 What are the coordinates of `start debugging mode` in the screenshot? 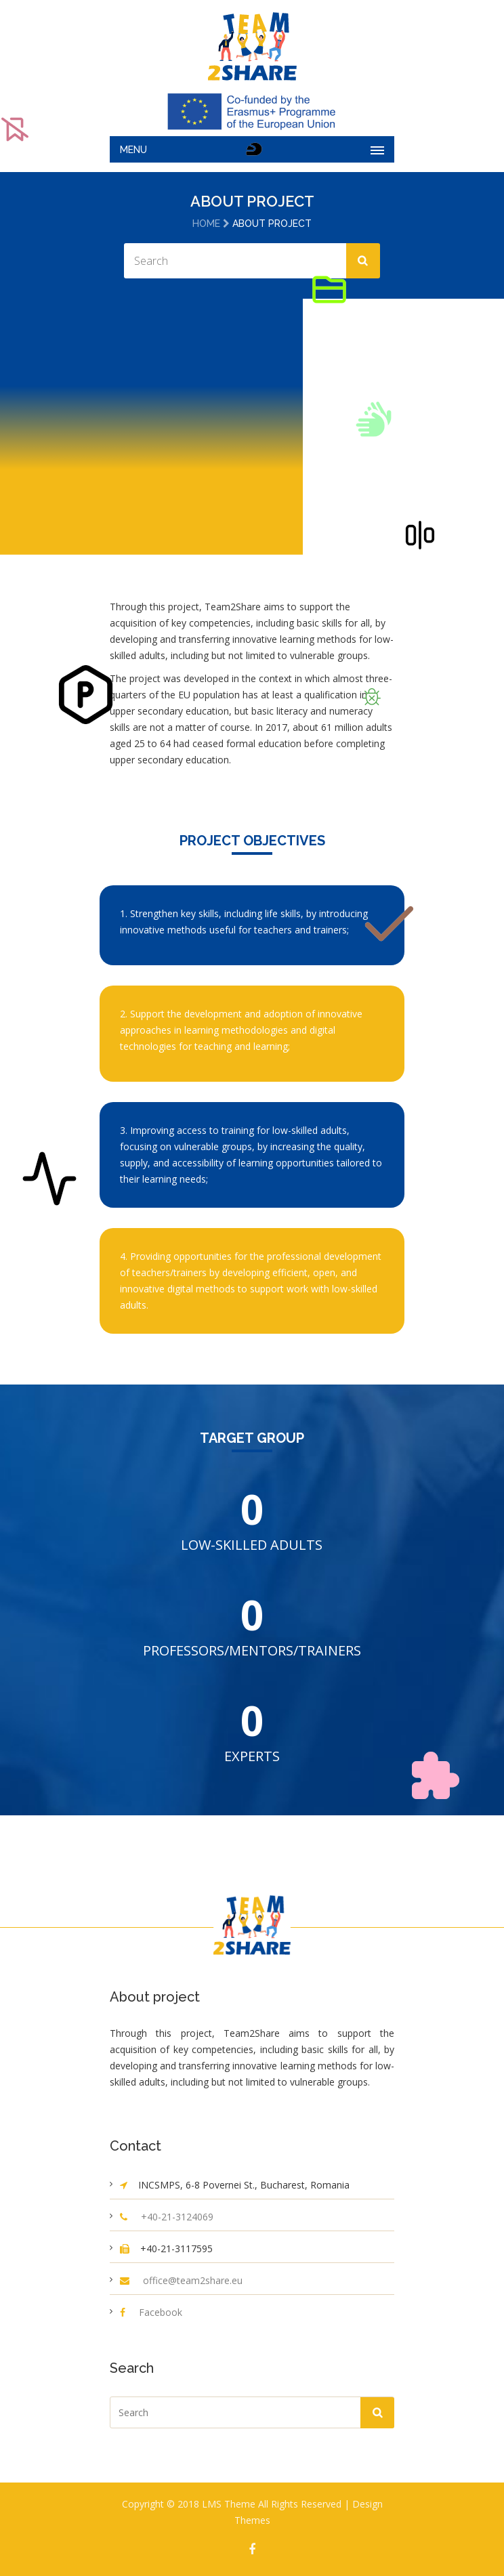 It's located at (372, 697).